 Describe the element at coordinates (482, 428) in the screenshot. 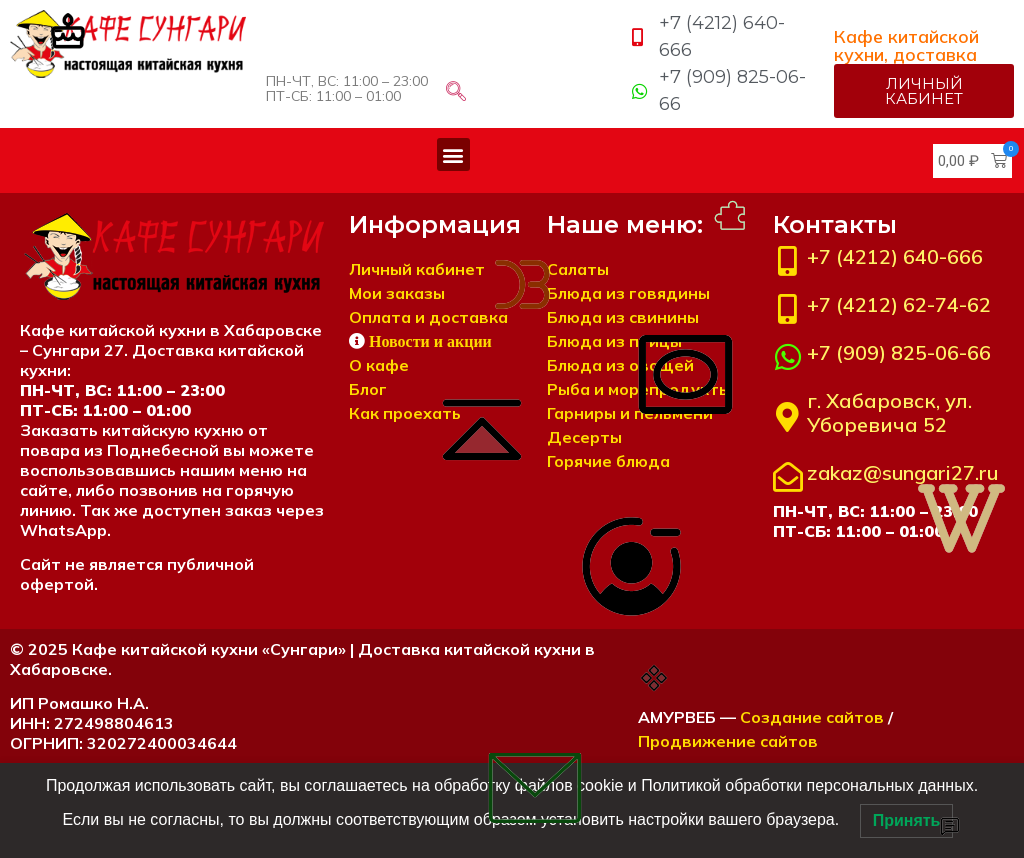

I see `collapse content or panel upward` at that location.